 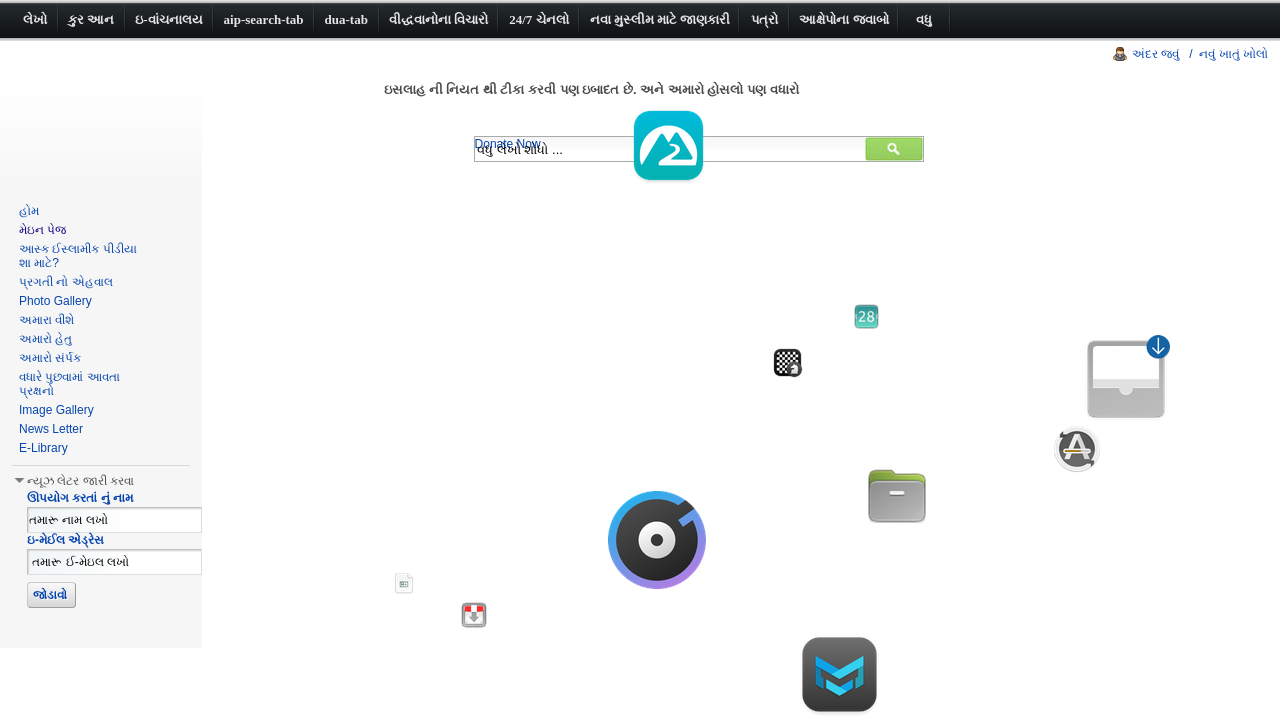 I want to click on open gnome calendar app, so click(x=866, y=316).